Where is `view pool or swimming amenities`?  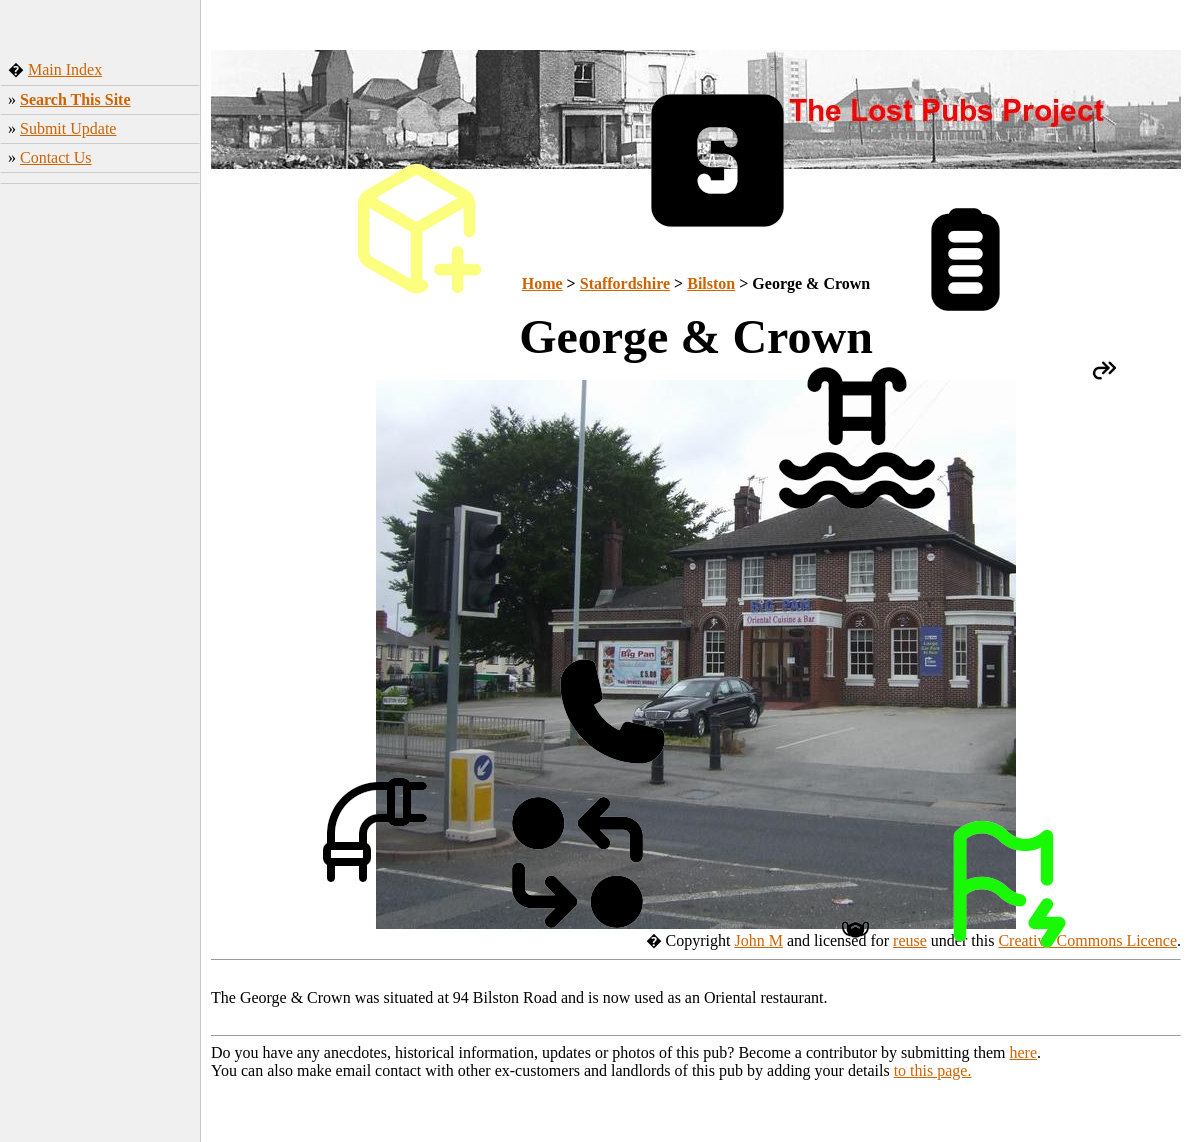 view pool or swimming amenities is located at coordinates (857, 438).